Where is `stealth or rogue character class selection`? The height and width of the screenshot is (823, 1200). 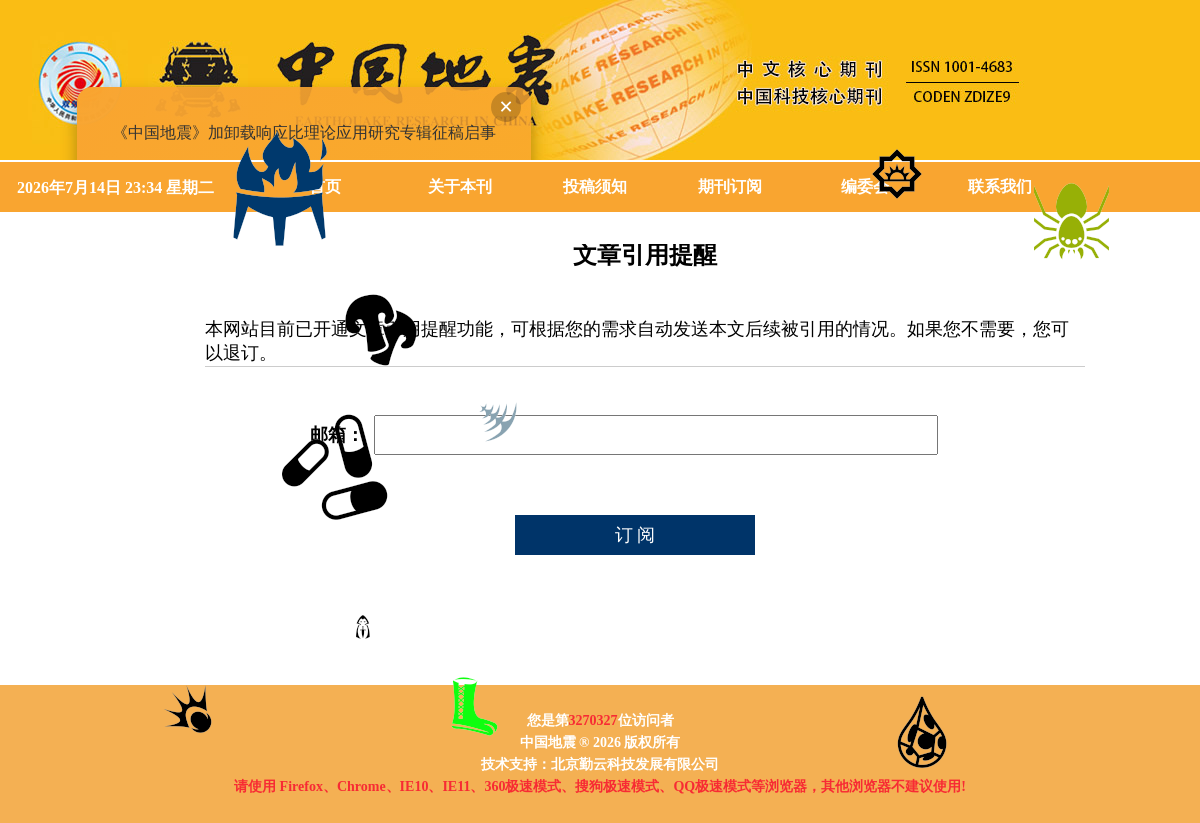 stealth or rogue character class selection is located at coordinates (363, 627).